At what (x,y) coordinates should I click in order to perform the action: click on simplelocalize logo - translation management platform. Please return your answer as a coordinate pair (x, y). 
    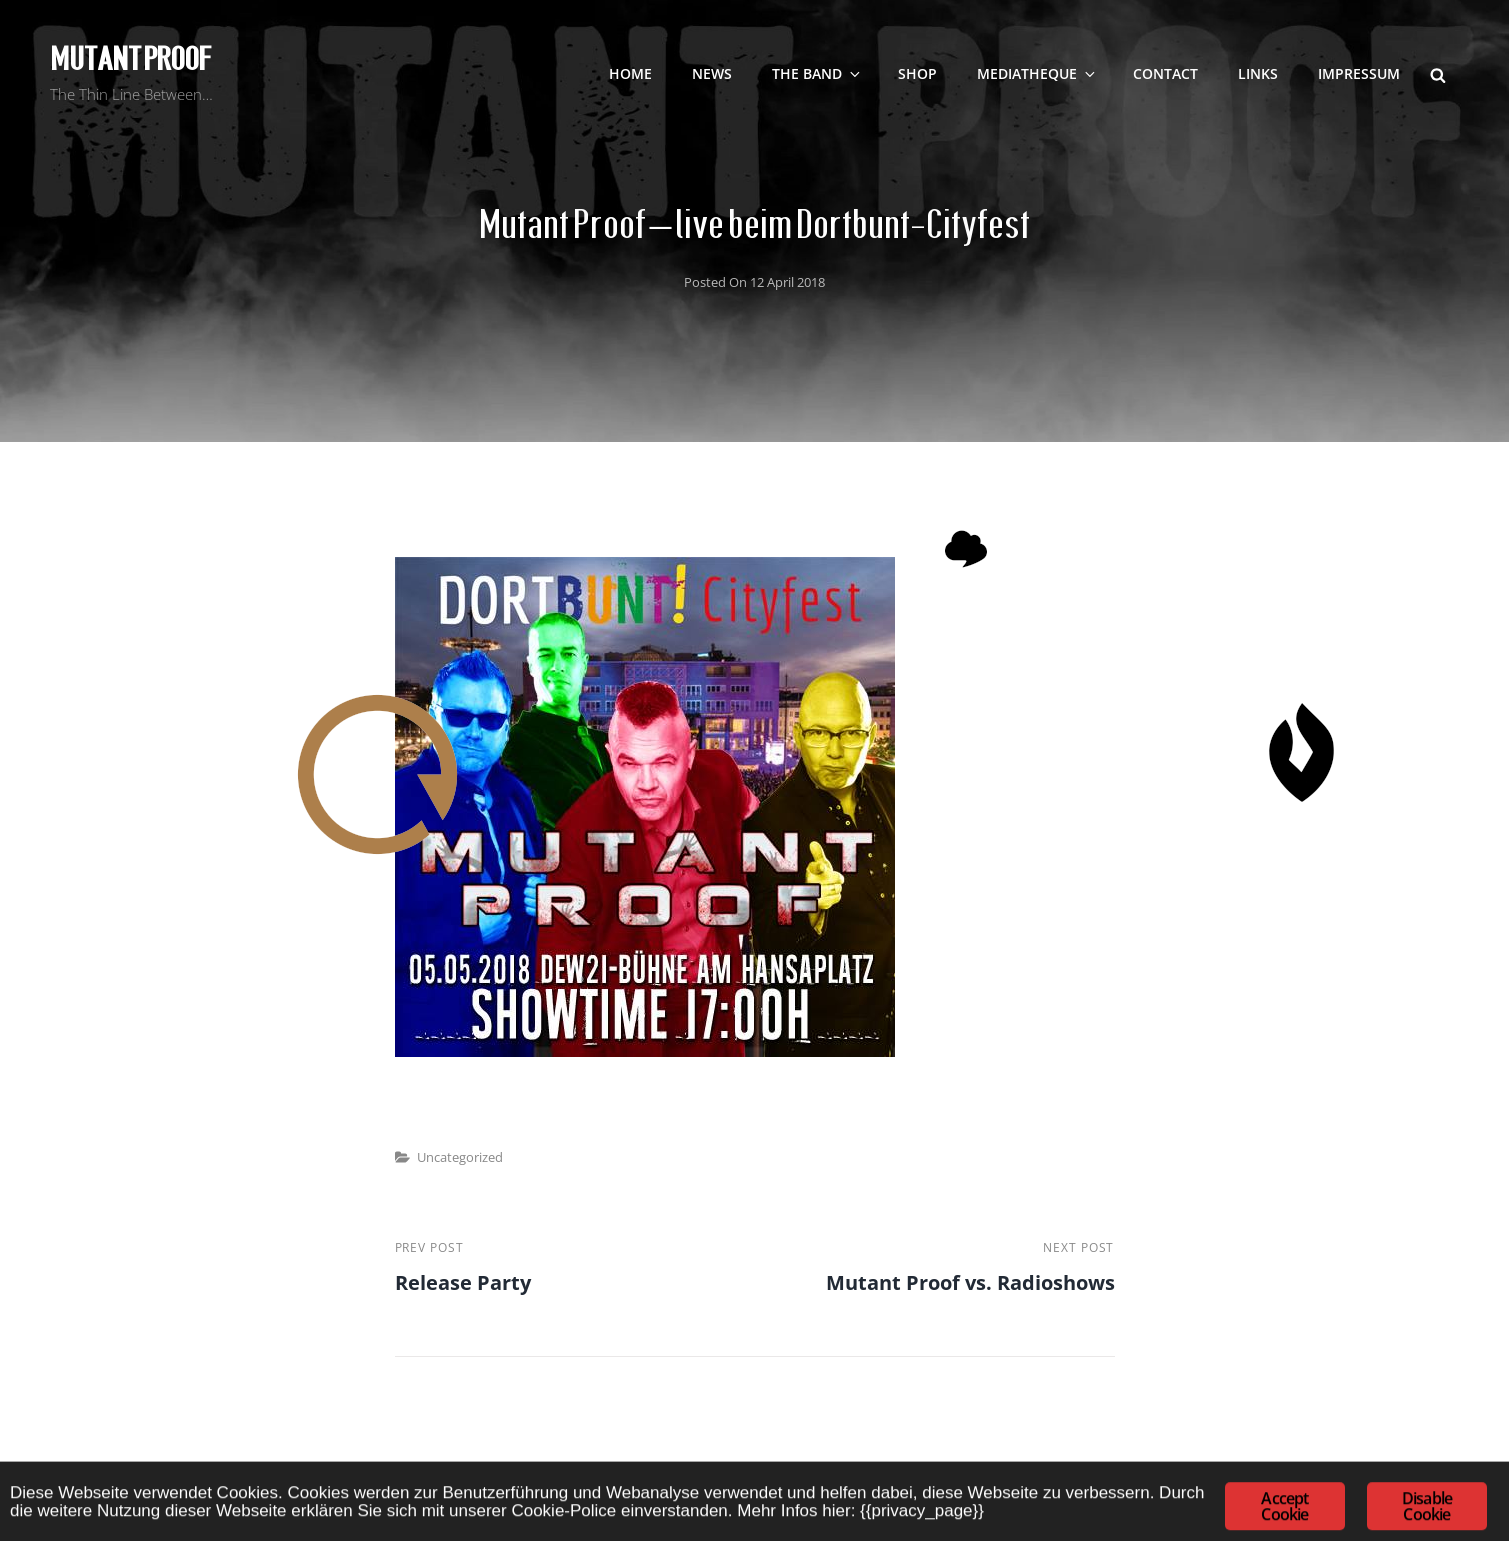
    Looking at the image, I should click on (966, 549).